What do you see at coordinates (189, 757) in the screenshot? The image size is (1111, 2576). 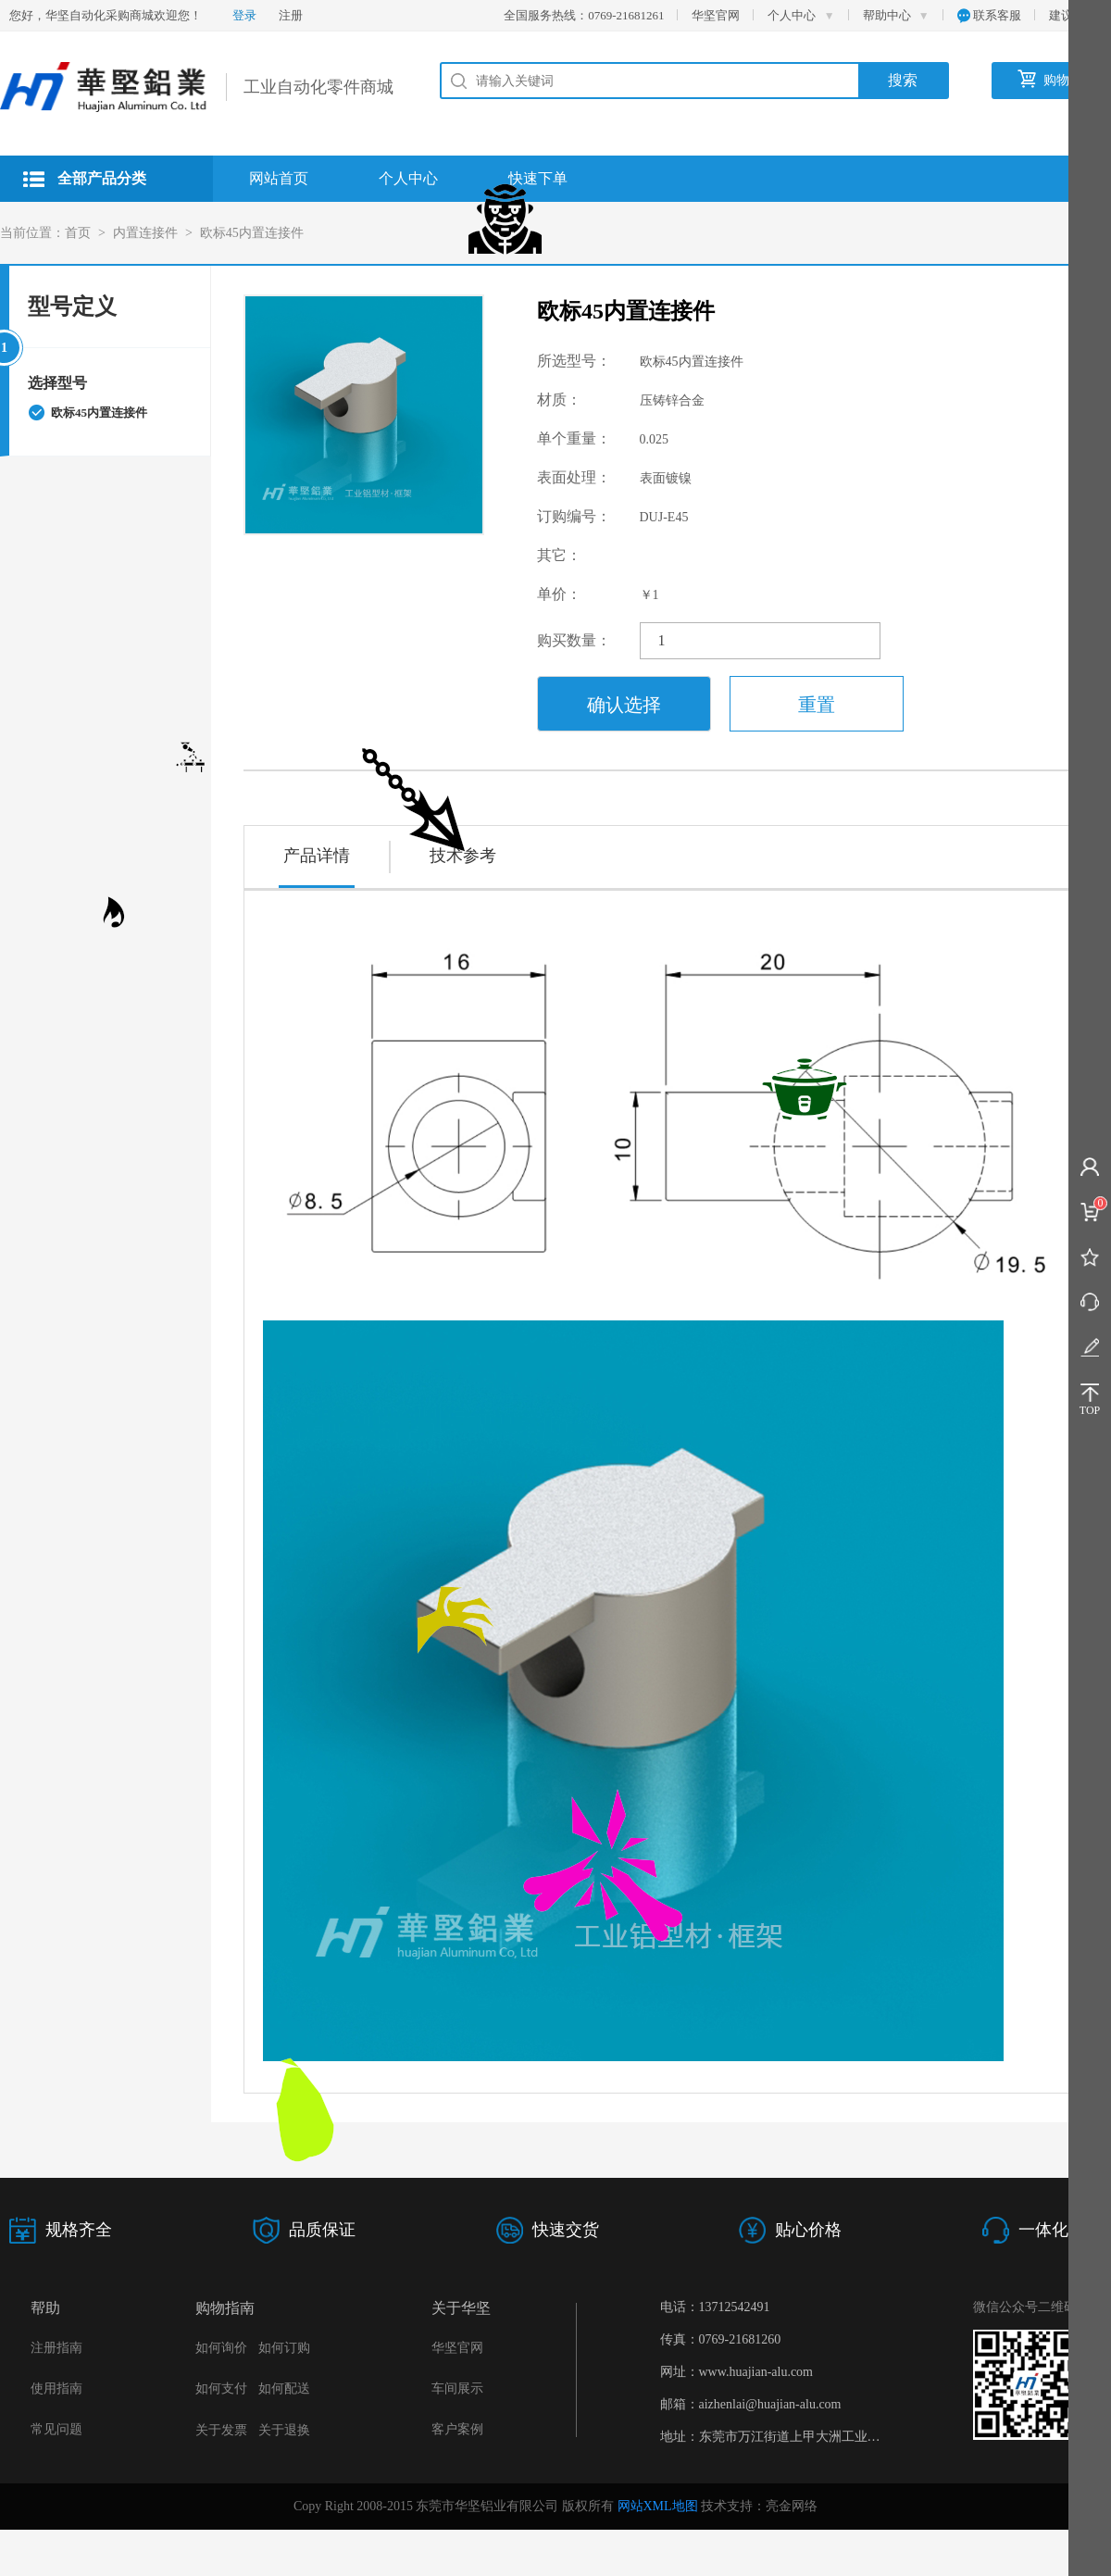 I see `access automation or manufacturing settings` at bounding box center [189, 757].